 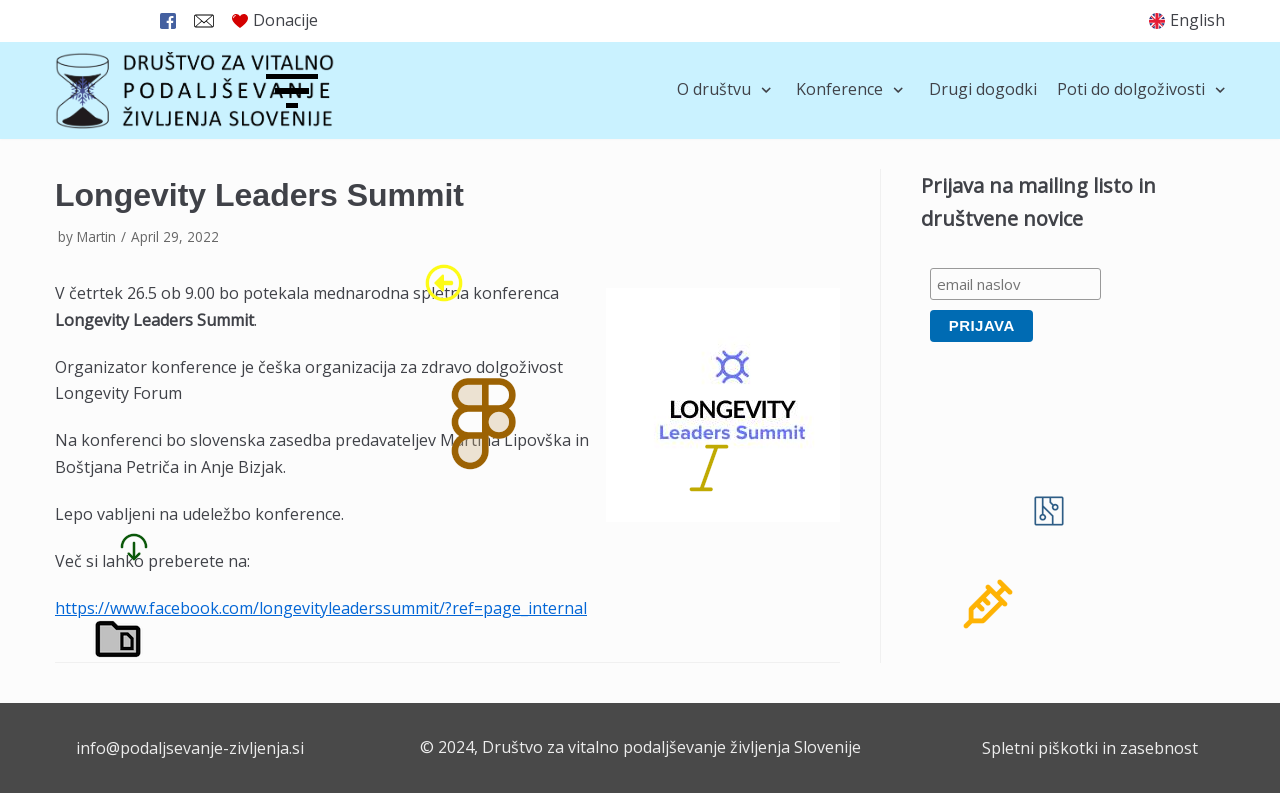 I want to click on apply italic formatting to selected text, so click(x=709, y=468).